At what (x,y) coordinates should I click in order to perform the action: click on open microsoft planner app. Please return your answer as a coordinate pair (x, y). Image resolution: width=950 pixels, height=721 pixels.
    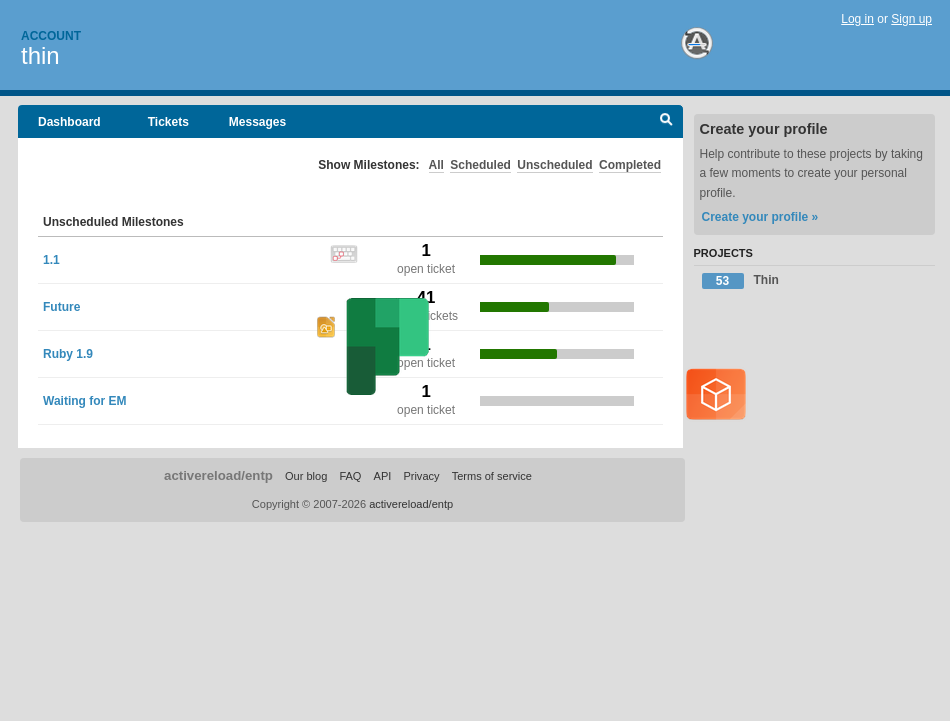
    Looking at the image, I should click on (387, 346).